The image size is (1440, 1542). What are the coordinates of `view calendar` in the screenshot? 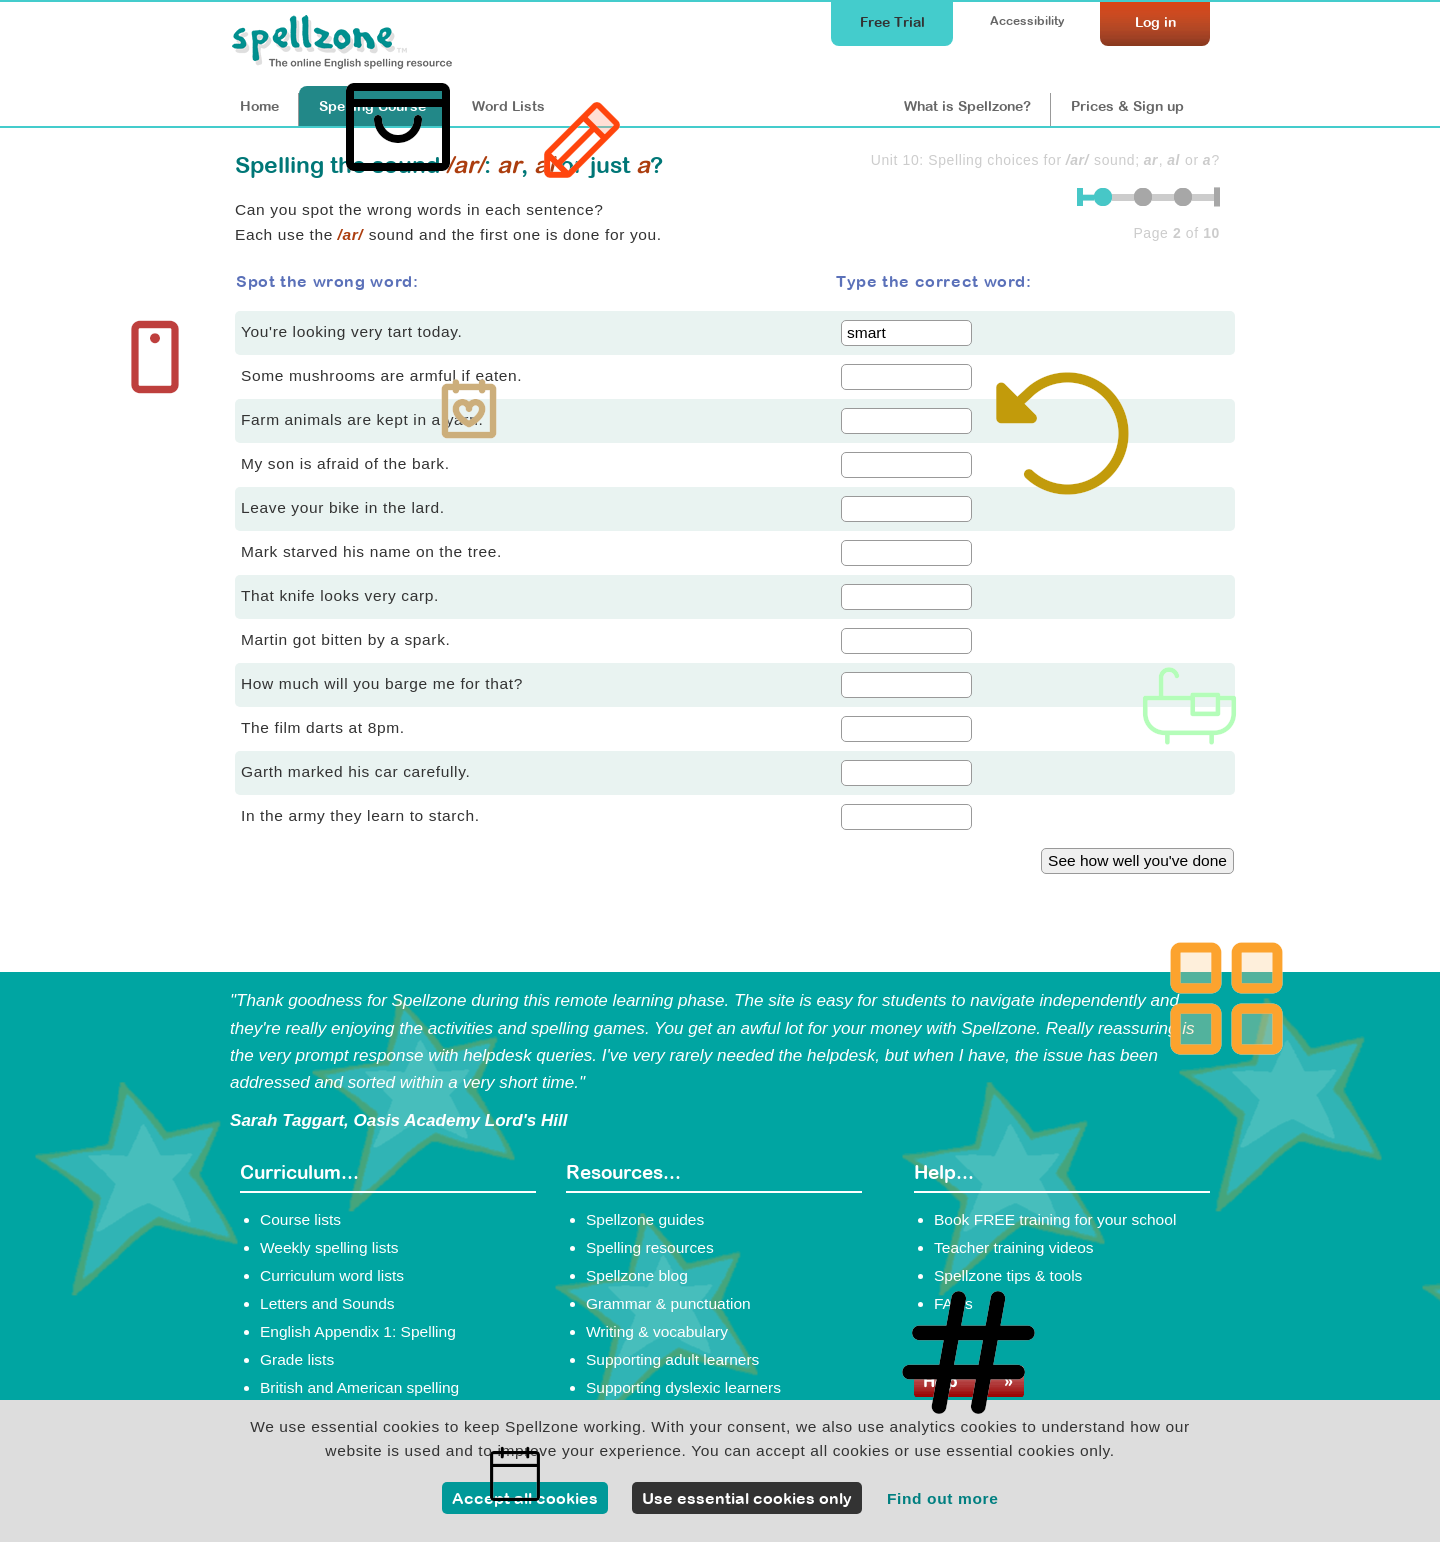 It's located at (515, 1476).